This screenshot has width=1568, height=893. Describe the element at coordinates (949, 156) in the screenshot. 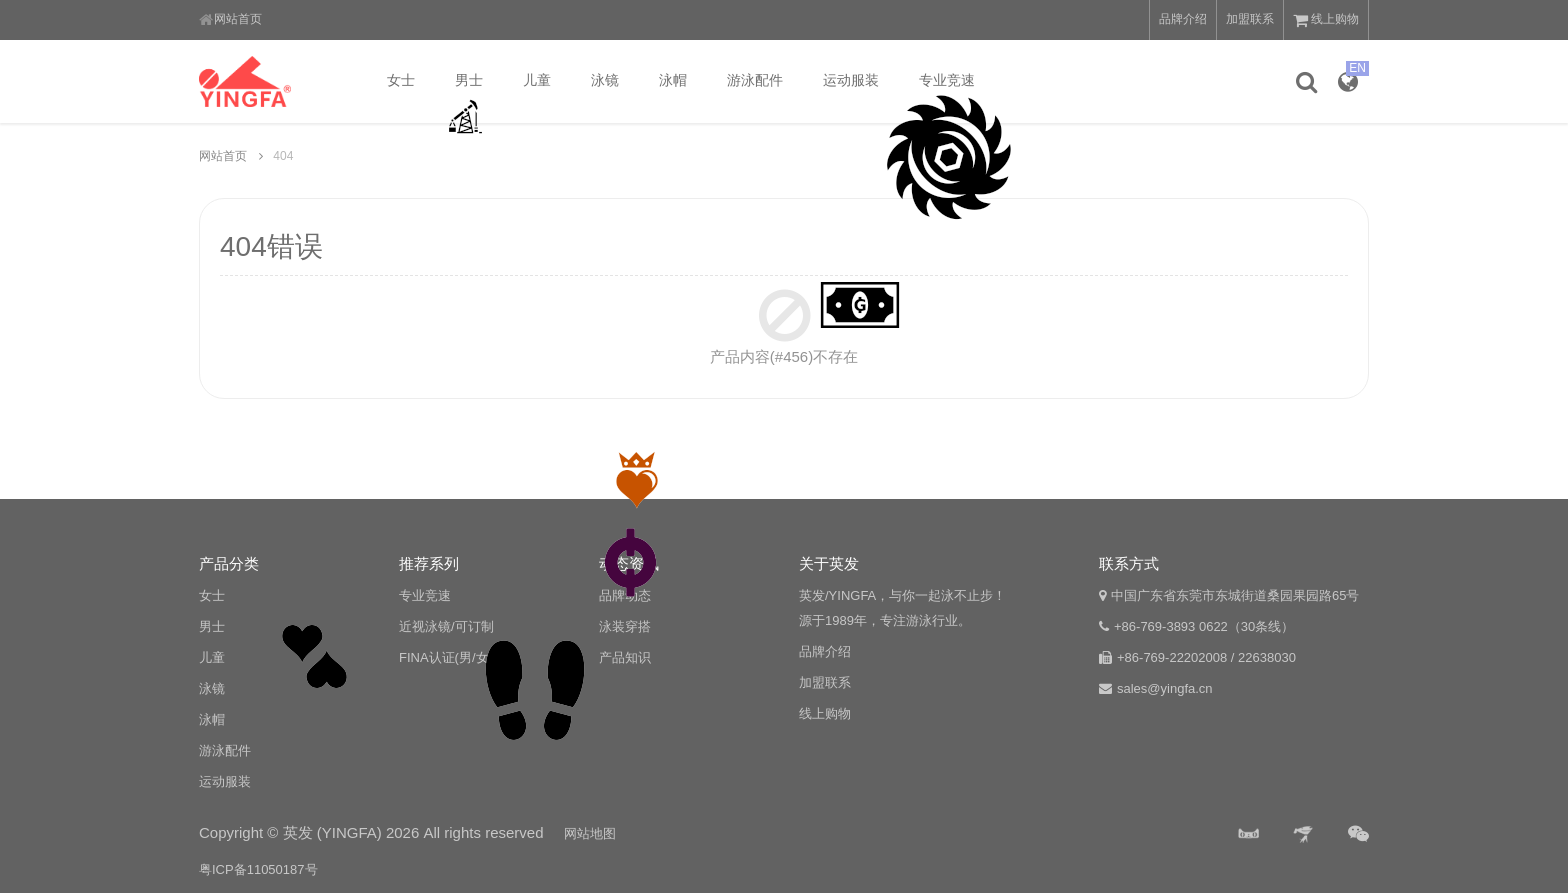

I see `indicates a sawblade or cutting tool in a game interface` at that location.